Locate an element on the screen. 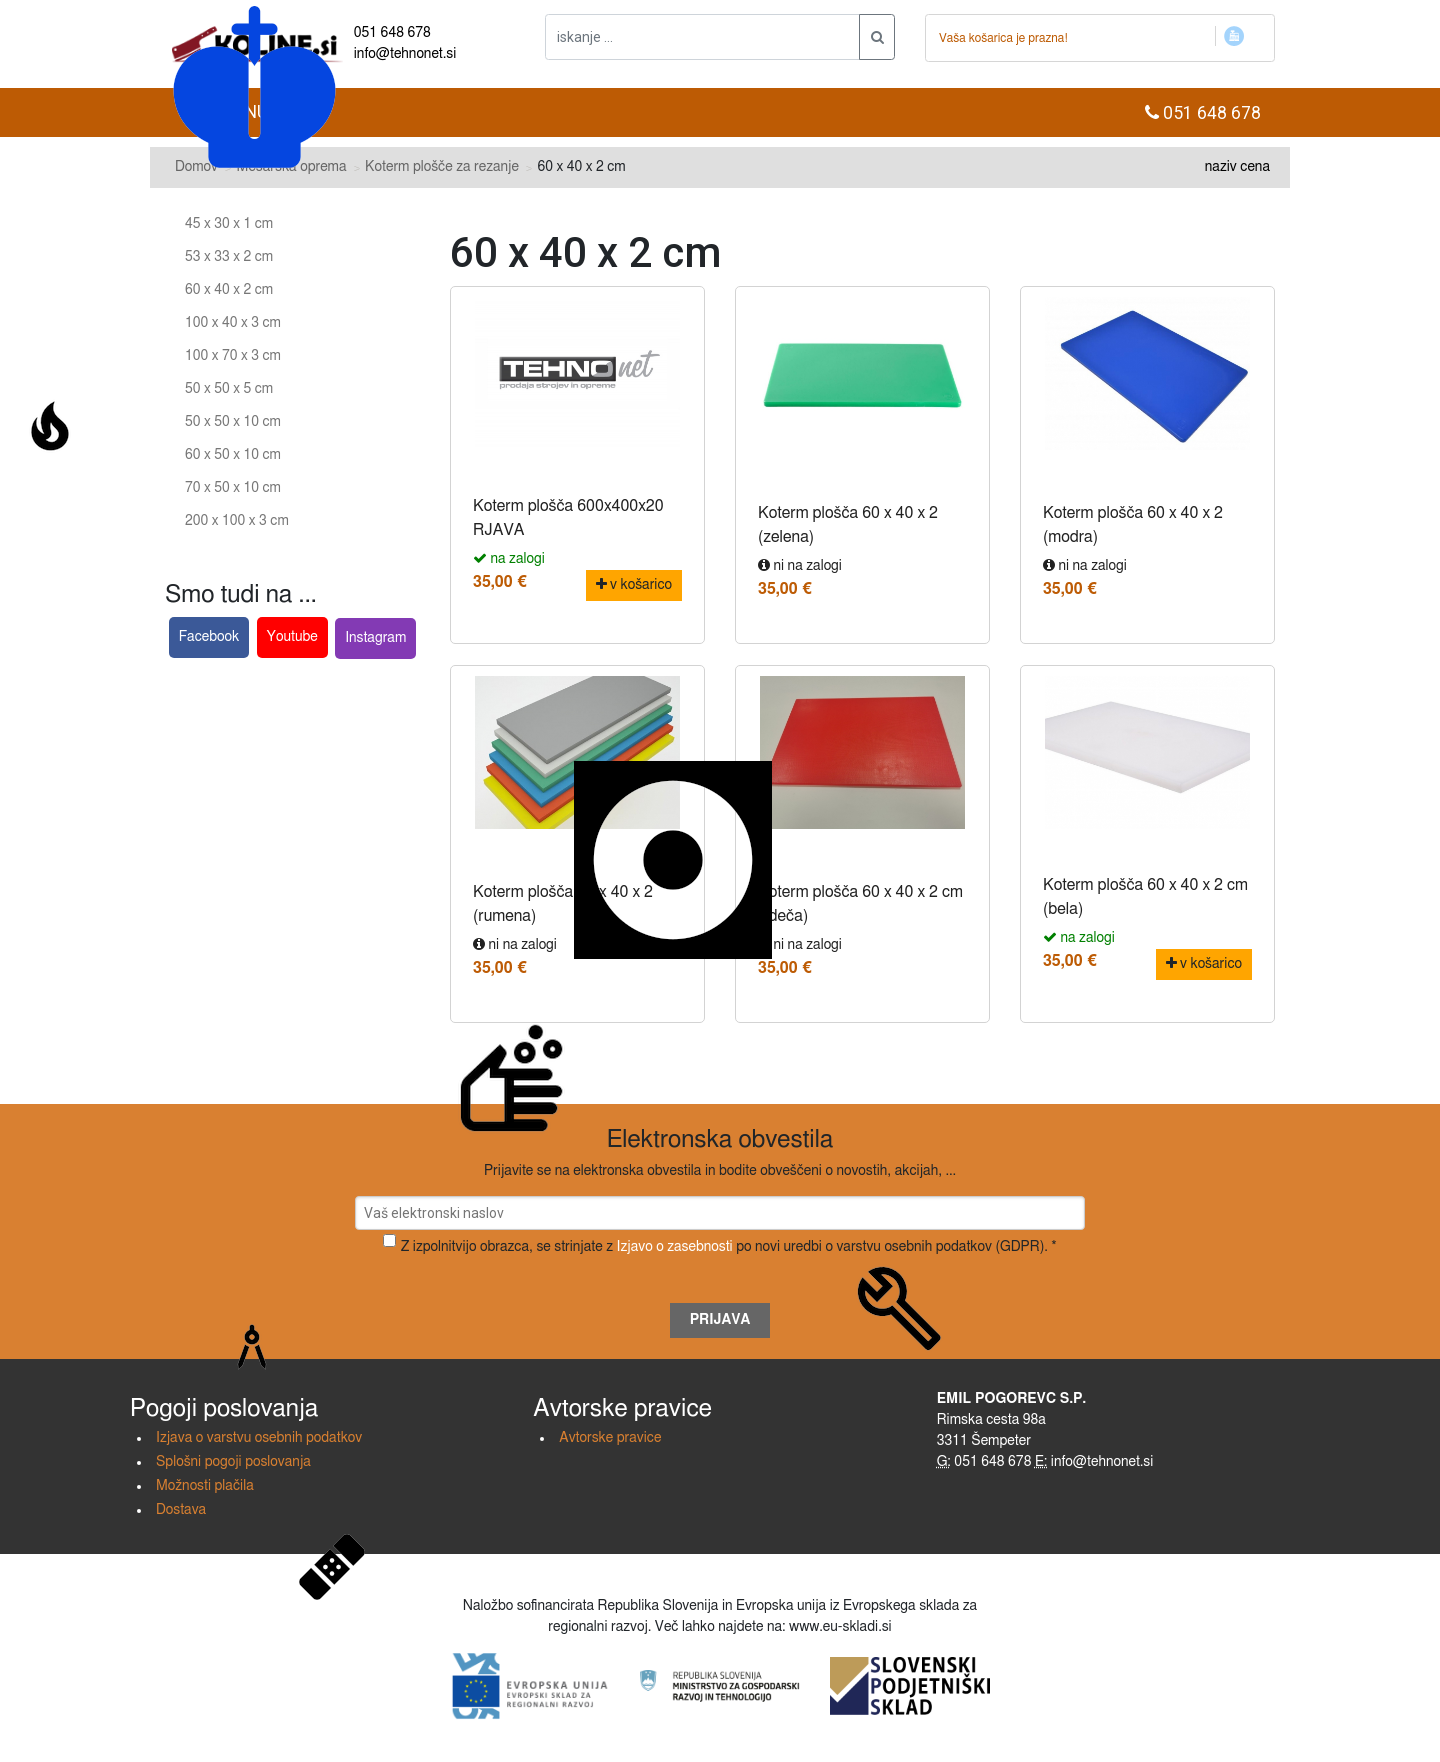 The height and width of the screenshot is (1762, 1440). locate nearby fire stations is located at coordinates (50, 427).